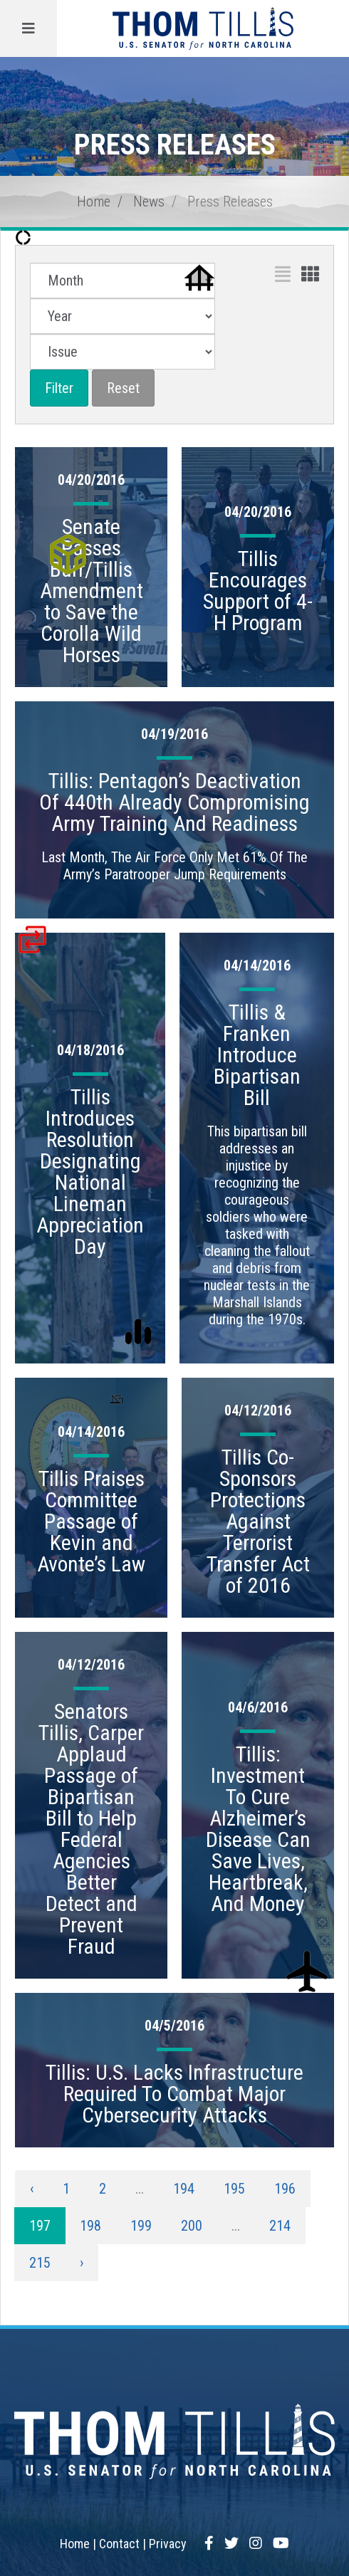 The image size is (349, 2576). What do you see at coordinates (32, 939) in the screenshot?
I see `swap or exchange items` at bounding box center [32, 939].